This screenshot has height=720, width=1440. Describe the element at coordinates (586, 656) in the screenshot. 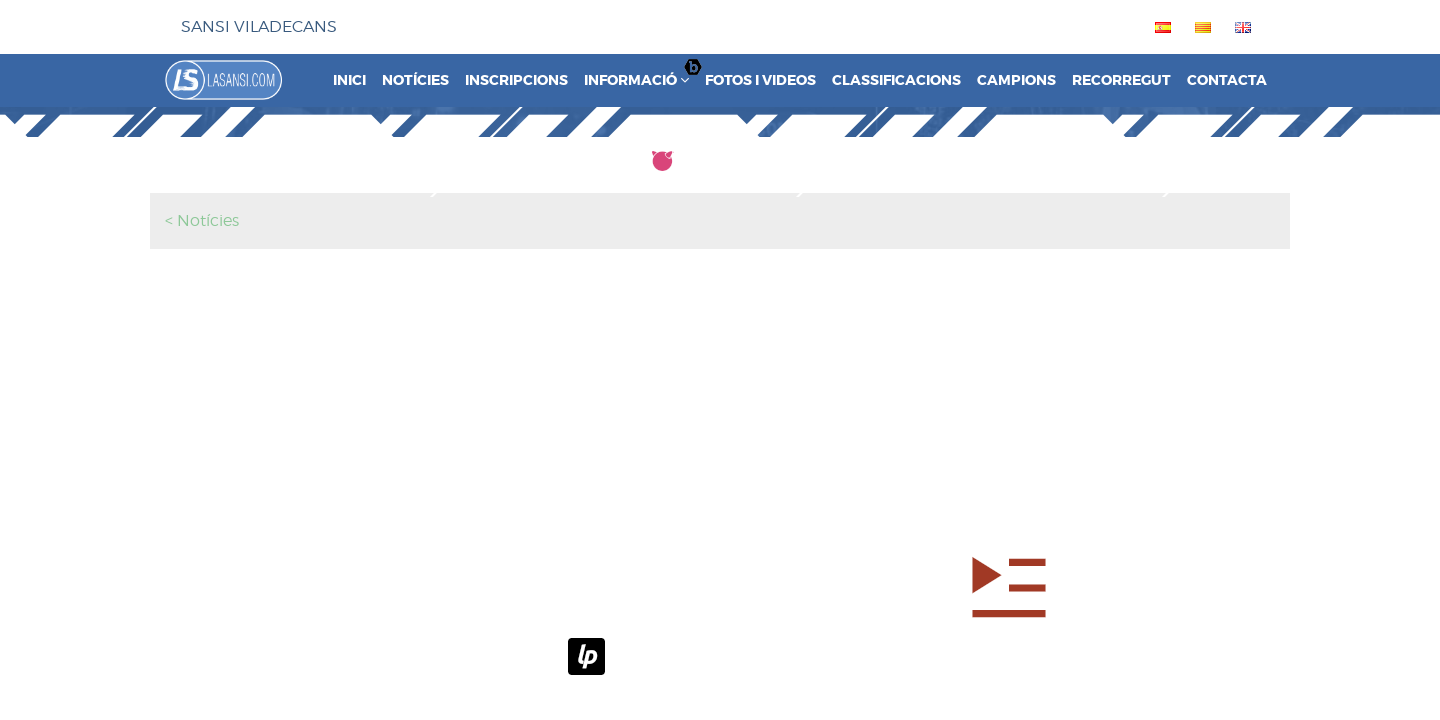

I see `link to Liberapay donation page` at that location.